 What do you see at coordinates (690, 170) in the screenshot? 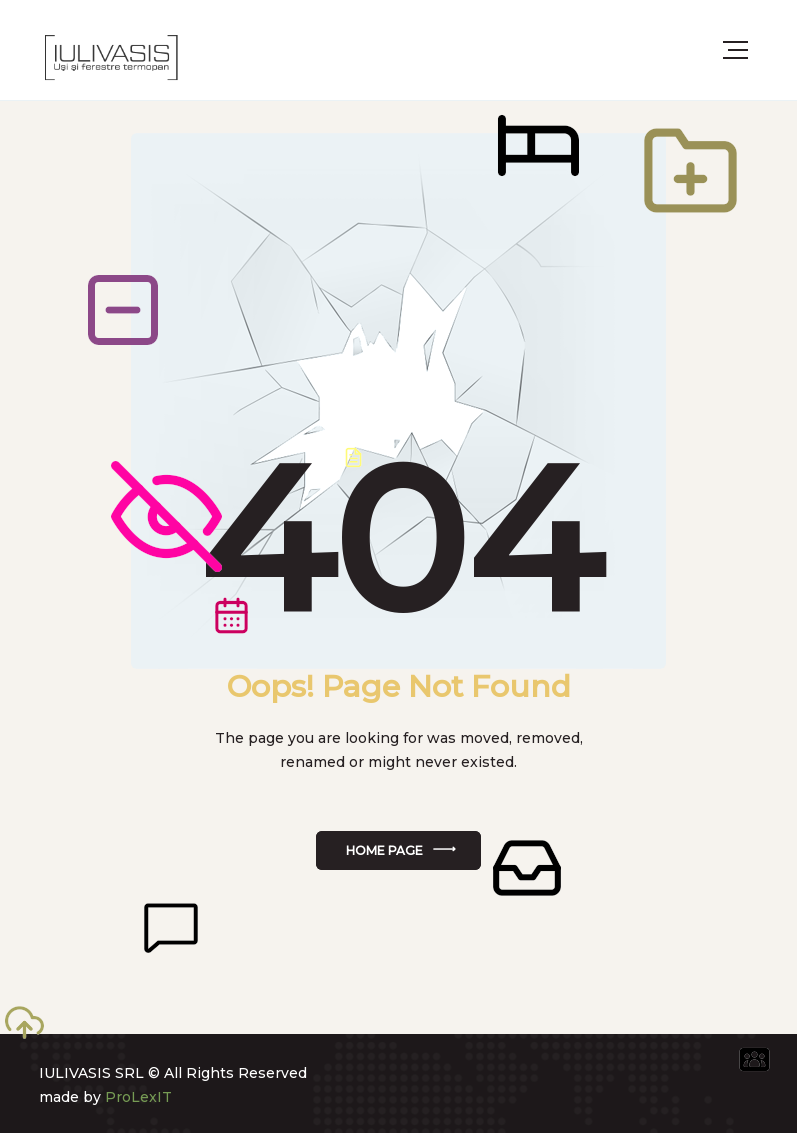
I see `create a new folder` at bounding box center [690, 170].